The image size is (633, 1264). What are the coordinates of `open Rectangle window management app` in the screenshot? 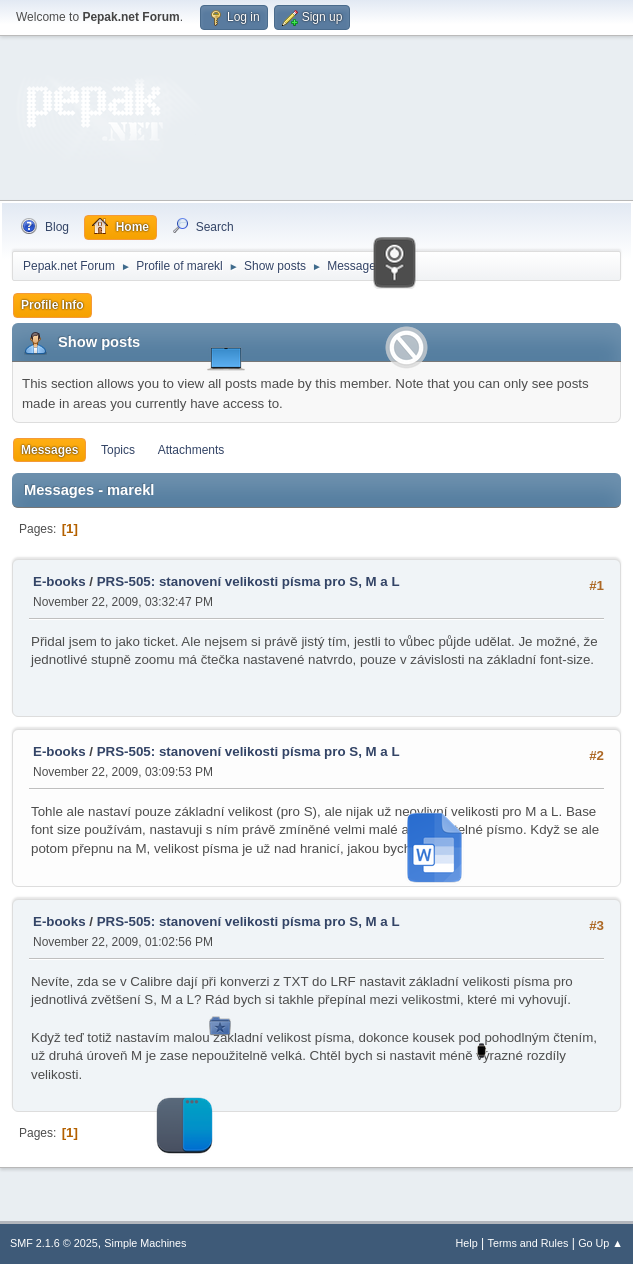 It's located at (184, 1125).